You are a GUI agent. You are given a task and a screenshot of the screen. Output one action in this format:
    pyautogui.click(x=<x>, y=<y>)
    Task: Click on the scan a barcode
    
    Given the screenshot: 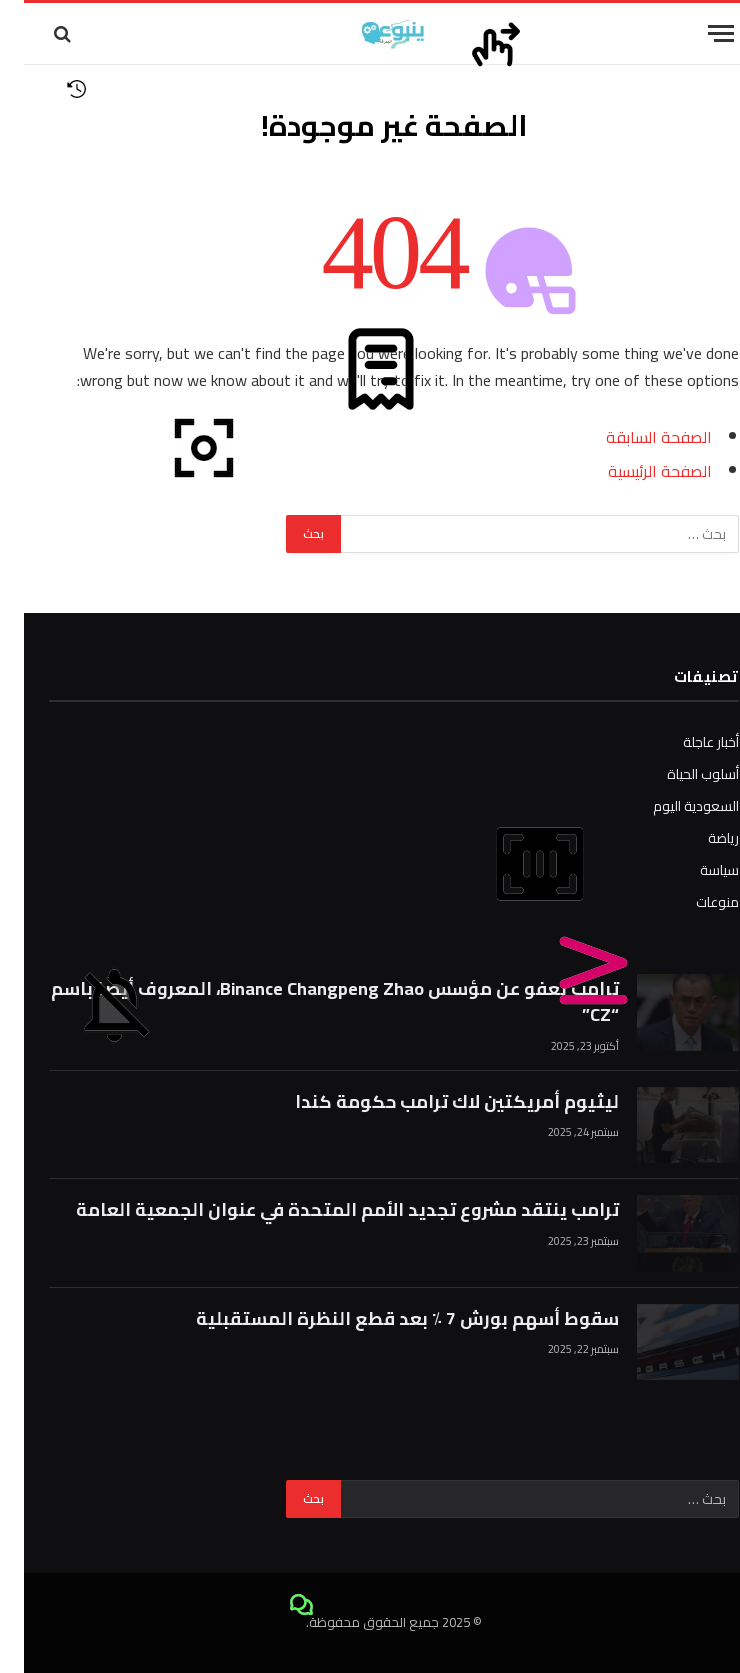 What is the action you would take?
    pyautogui.click(x=540, y=864)
    